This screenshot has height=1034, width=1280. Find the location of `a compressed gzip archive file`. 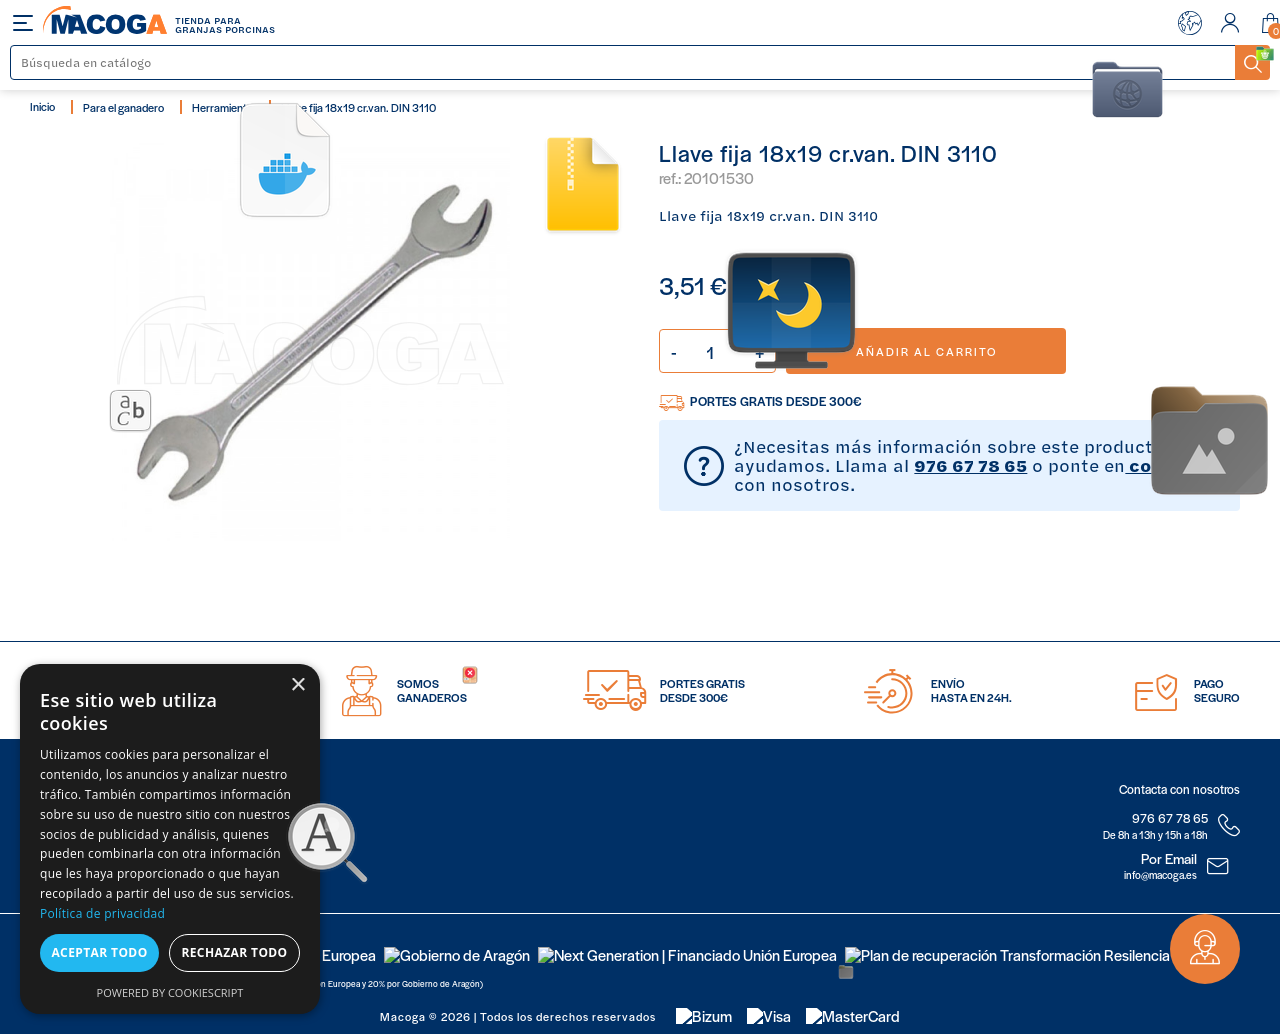

a compressed gzip archive file is located at coordinates (583, 186).